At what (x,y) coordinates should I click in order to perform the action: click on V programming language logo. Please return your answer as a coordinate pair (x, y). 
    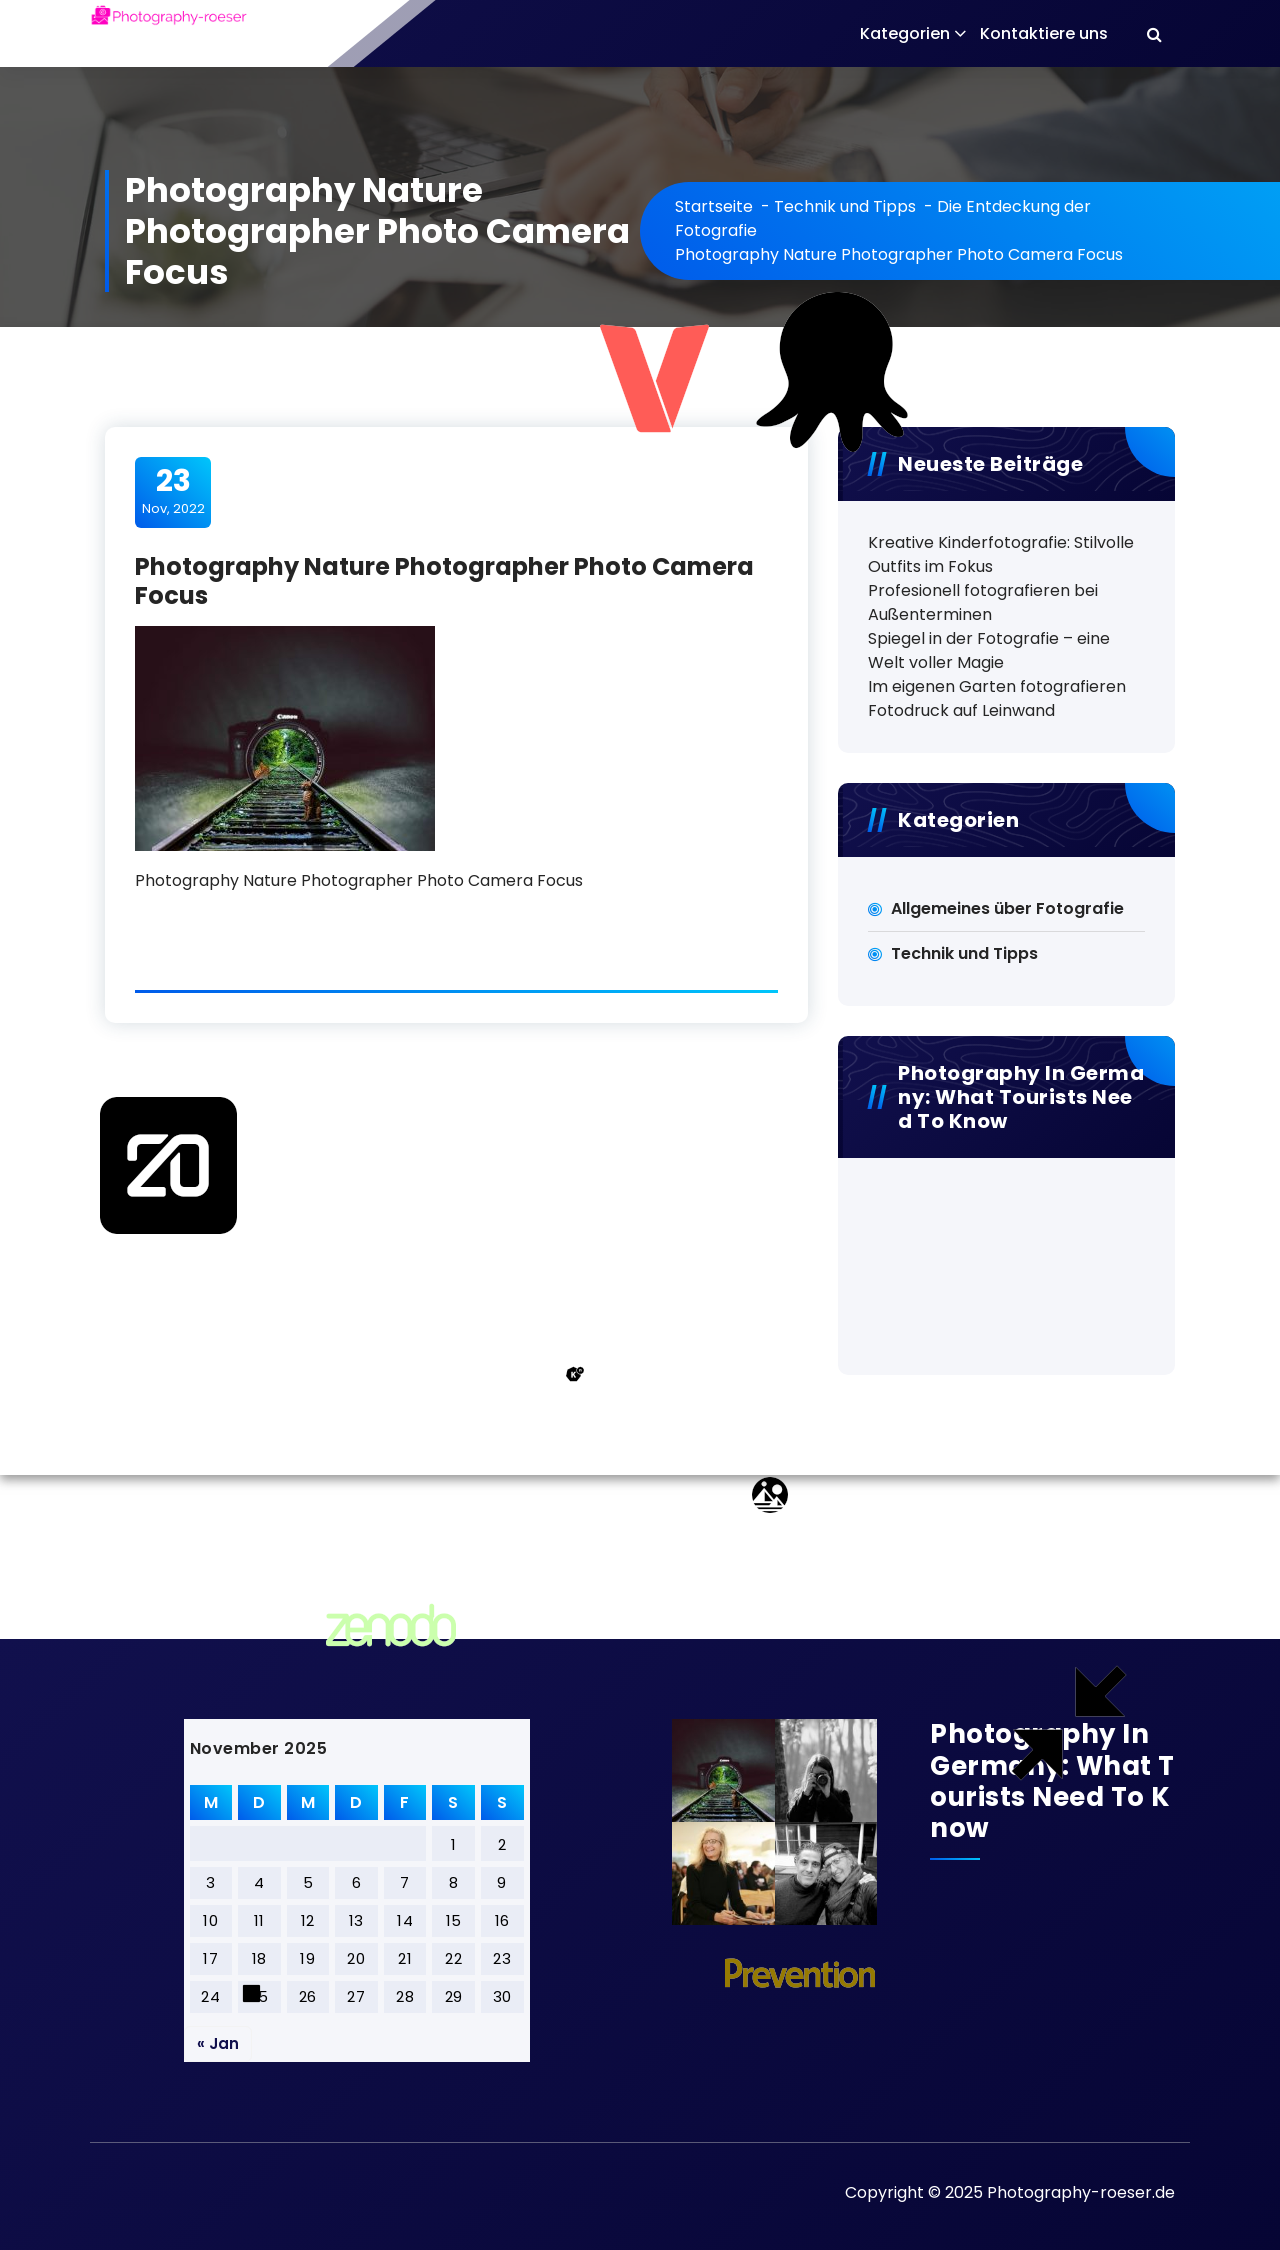
    Looking at the image, I should click on (654, 378).